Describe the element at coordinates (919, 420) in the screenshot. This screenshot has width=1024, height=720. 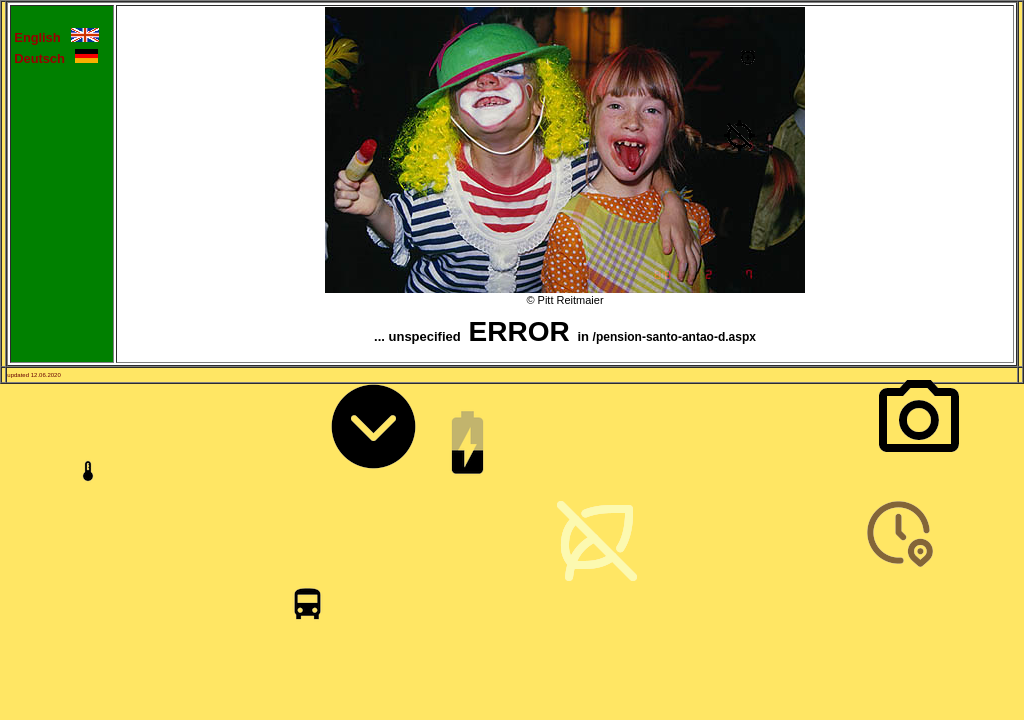
I see `take a photo` at that location.